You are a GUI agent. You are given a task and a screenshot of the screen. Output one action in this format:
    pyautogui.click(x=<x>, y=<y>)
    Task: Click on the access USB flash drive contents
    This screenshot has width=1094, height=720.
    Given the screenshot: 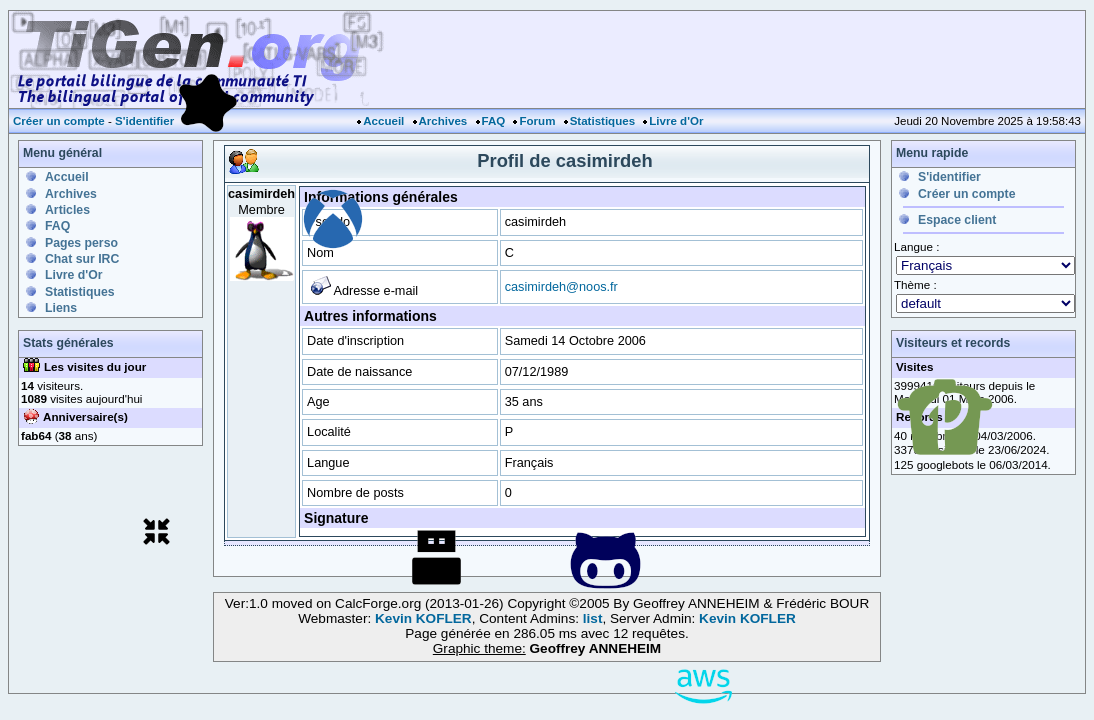 What is the action you would take?
    pyautogui.click(x=436, y=557)
    